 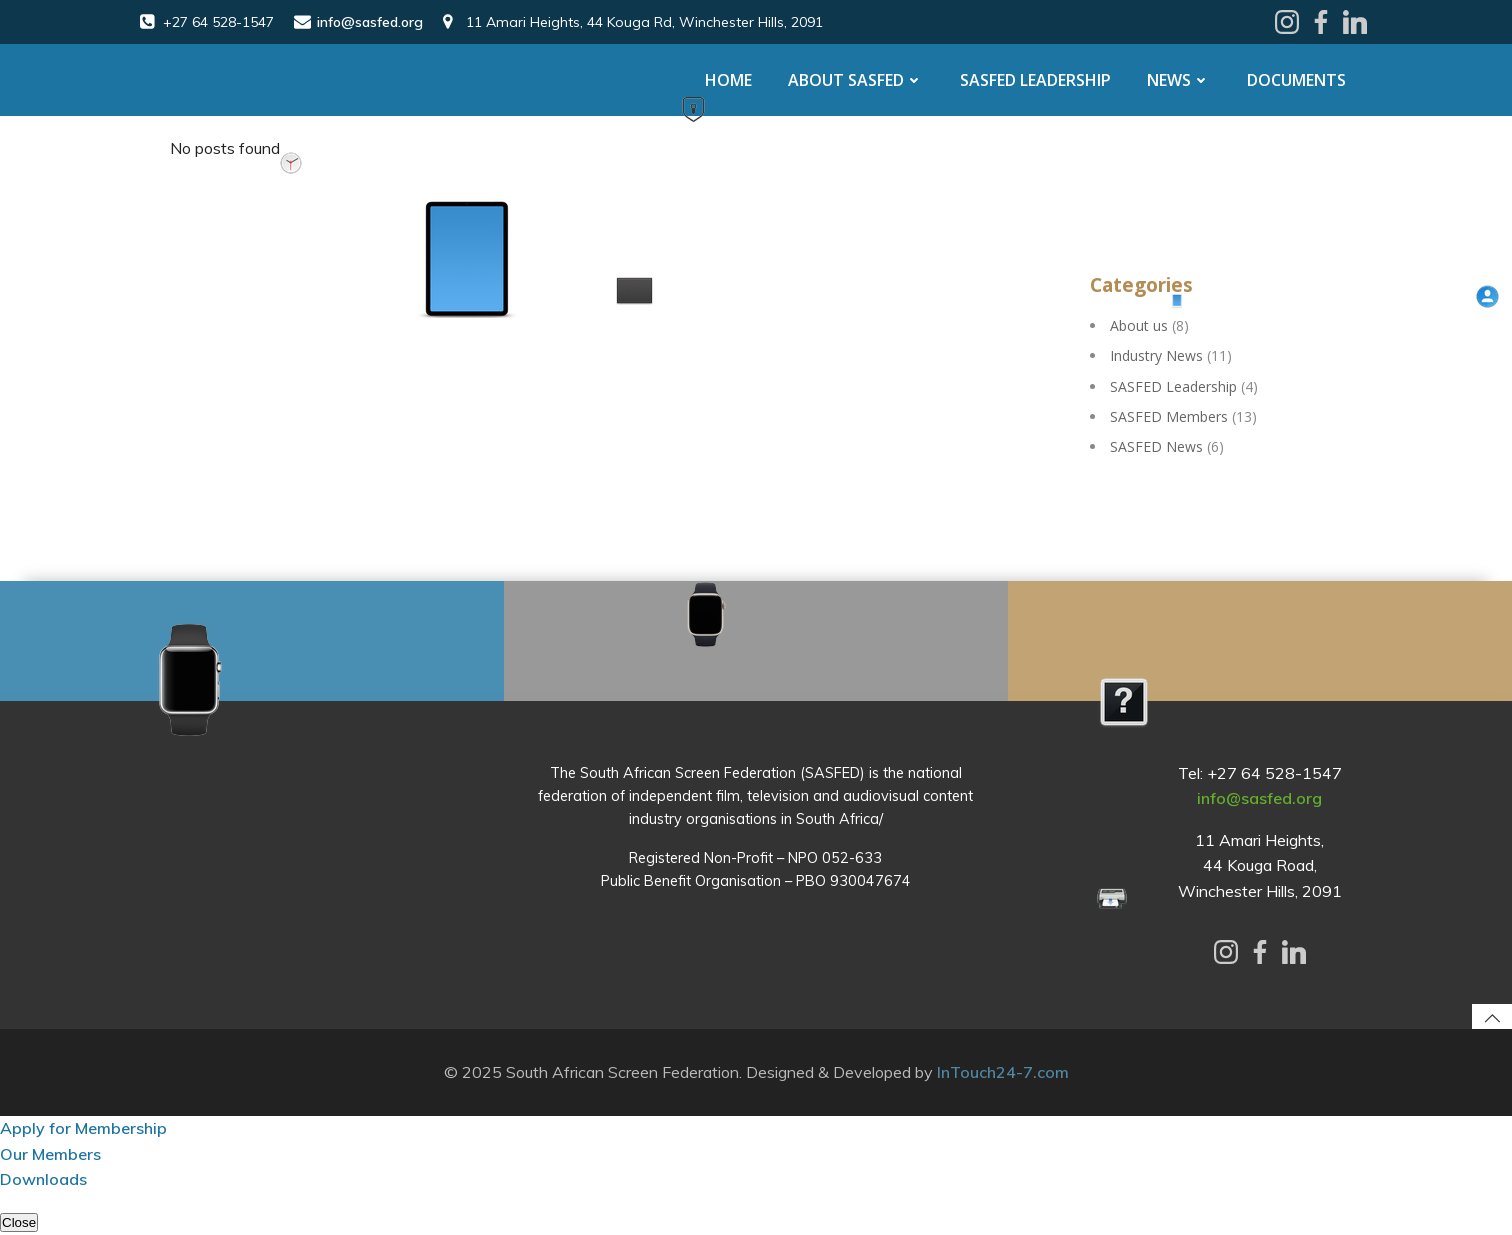 I want to click on indicates a document is currently printing, so click(x=1112, y=898).